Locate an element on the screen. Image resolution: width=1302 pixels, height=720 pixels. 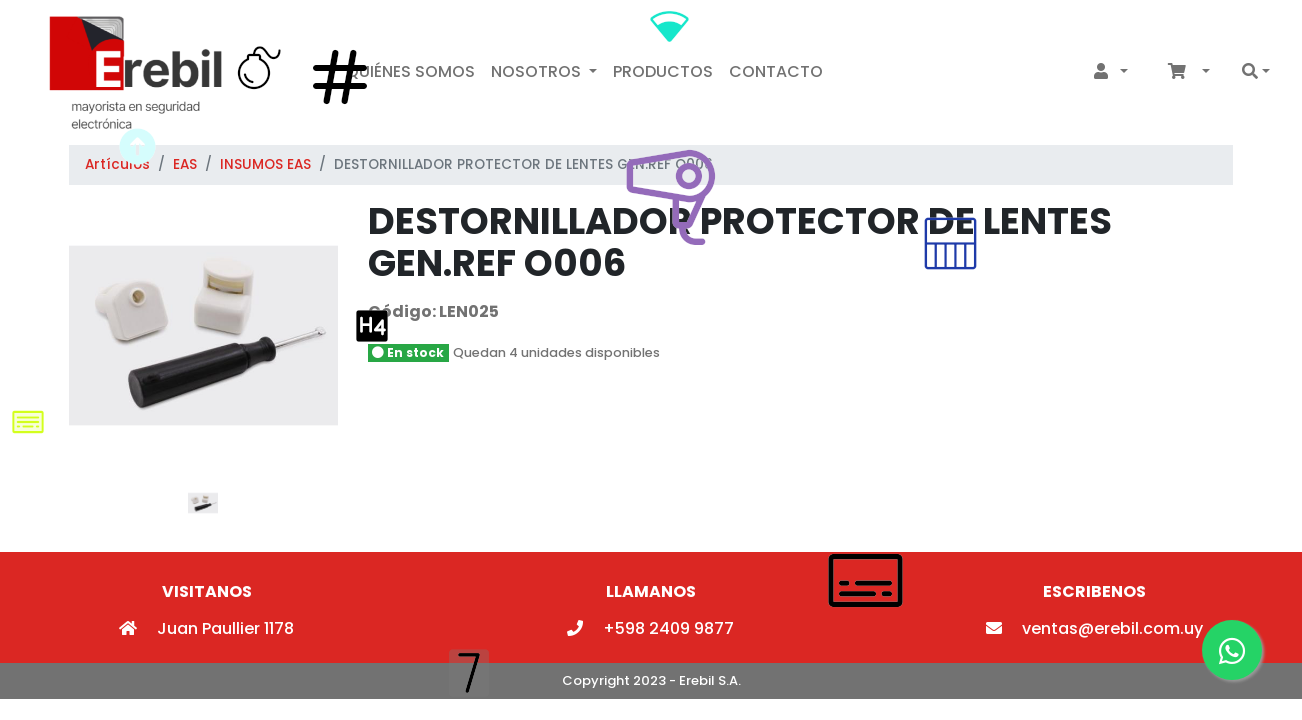
indicates a destructive or dangerous action is located at coordinates (257, 67).